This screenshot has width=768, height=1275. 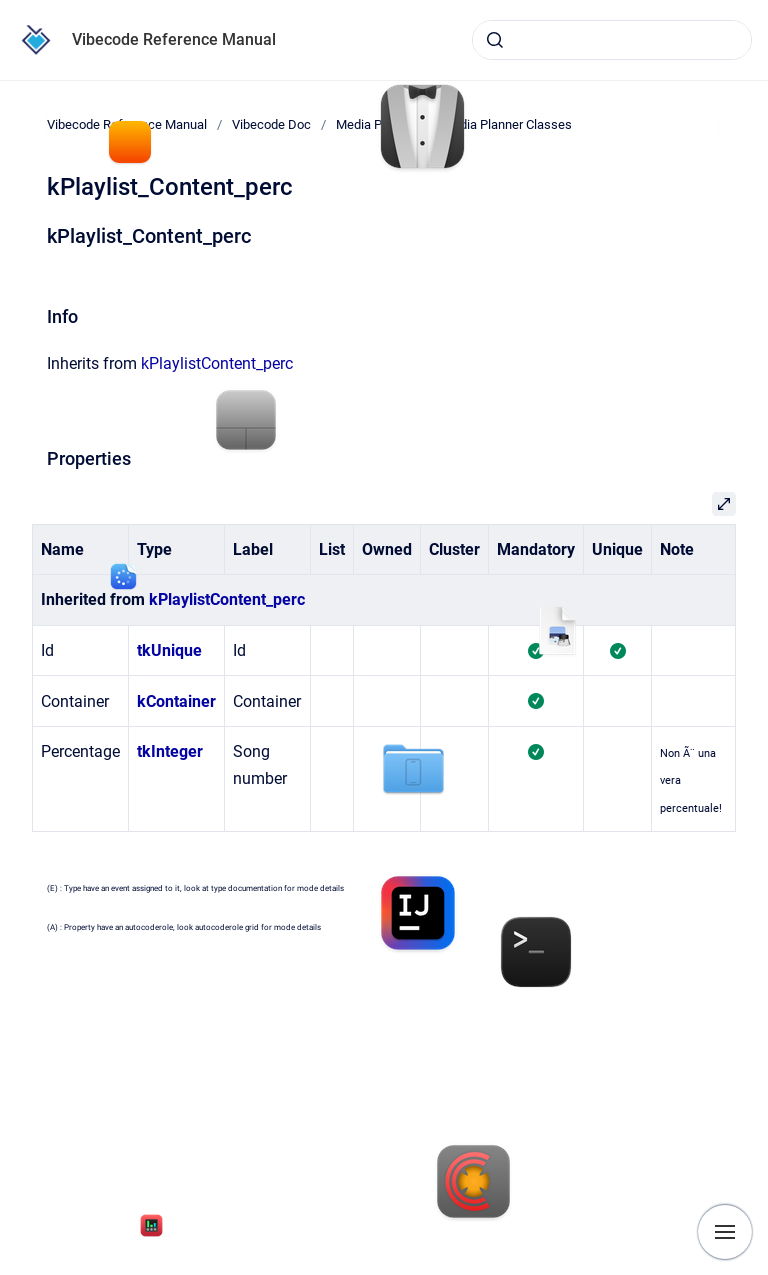 I want to click on open carla audio plugin host, so click(x=151, y=1225).